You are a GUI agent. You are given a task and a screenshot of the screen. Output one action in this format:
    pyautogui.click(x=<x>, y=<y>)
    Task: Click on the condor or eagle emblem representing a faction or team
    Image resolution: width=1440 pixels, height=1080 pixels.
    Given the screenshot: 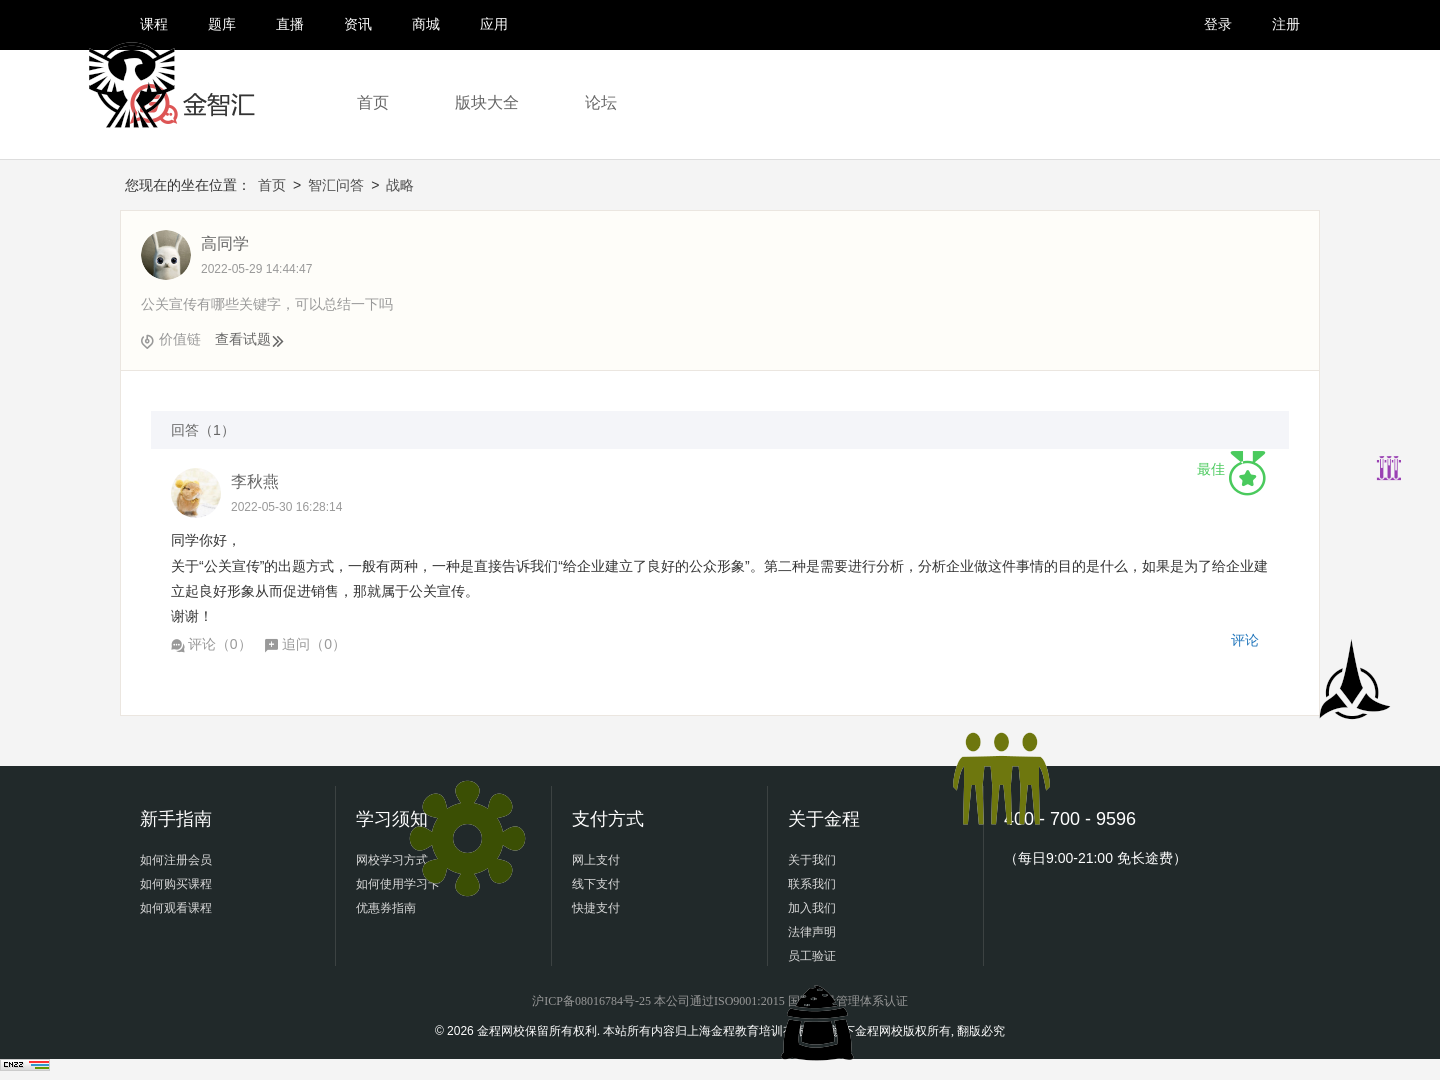 What is the action you would take?
    pyautogui.click(x=132, y=85)
    